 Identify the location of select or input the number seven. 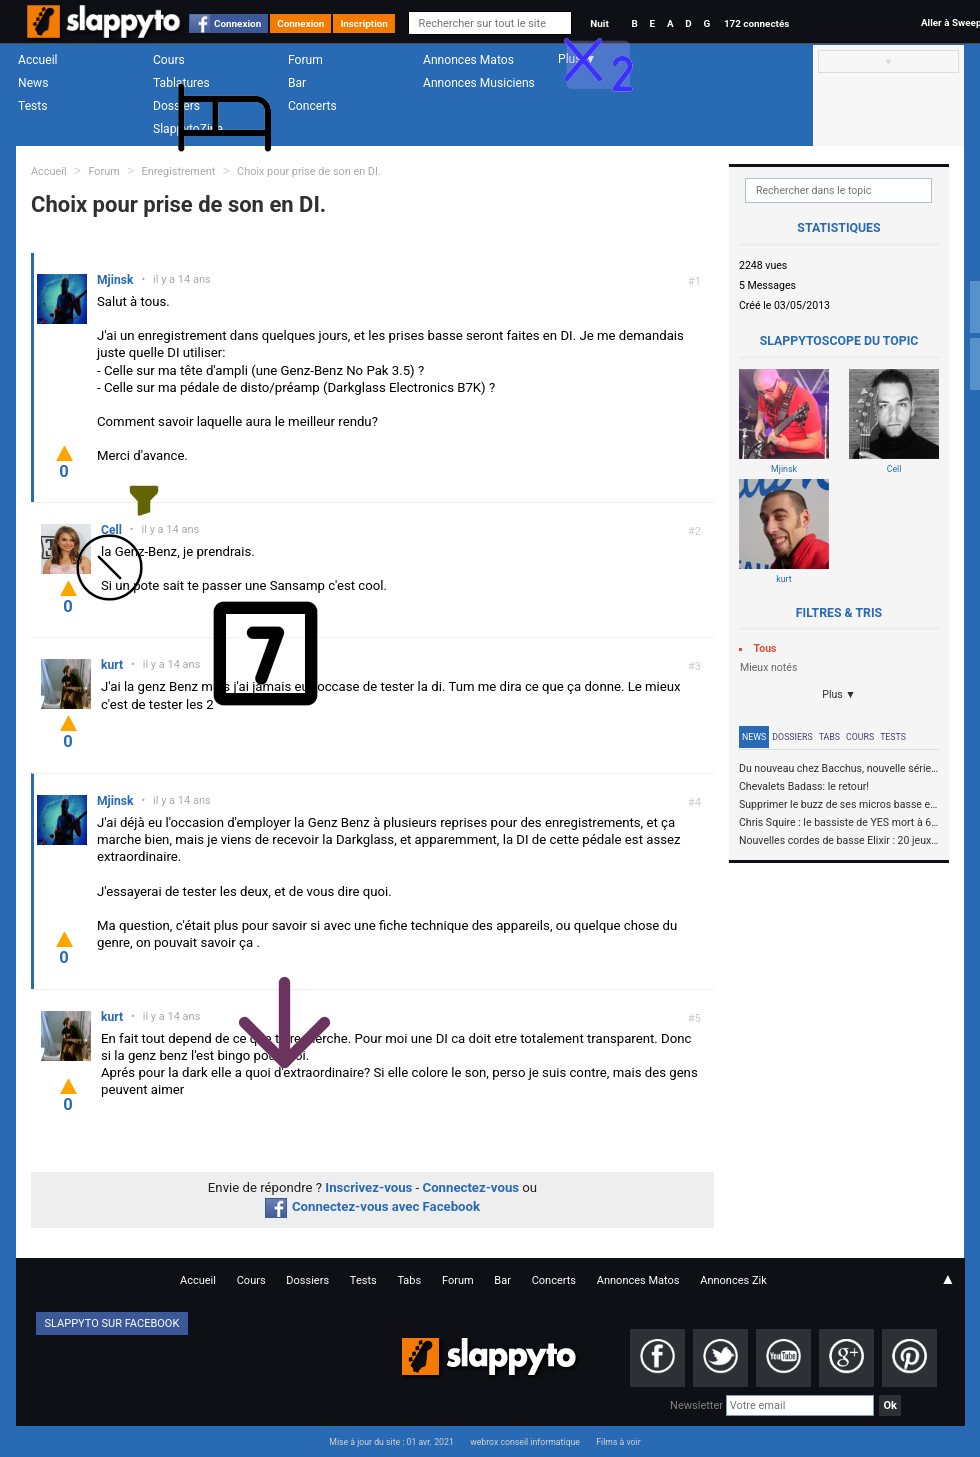
(265, 653).